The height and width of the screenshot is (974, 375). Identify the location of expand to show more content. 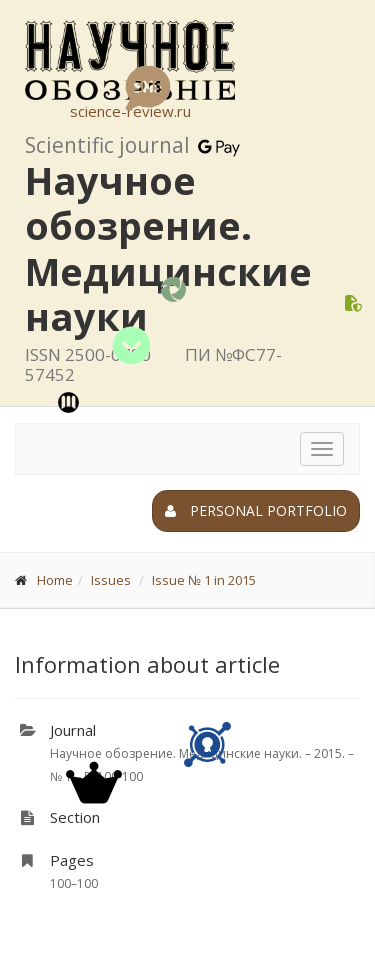
(131, 345).